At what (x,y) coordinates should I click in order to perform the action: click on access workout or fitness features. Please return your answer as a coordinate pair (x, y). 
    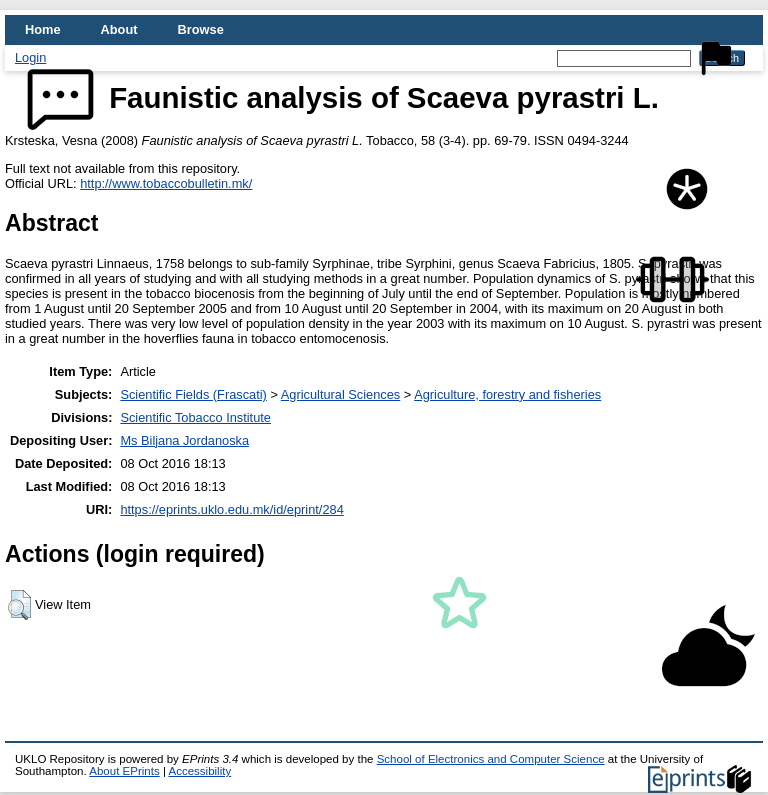
    Looking at the image, I should click on (672, 279).